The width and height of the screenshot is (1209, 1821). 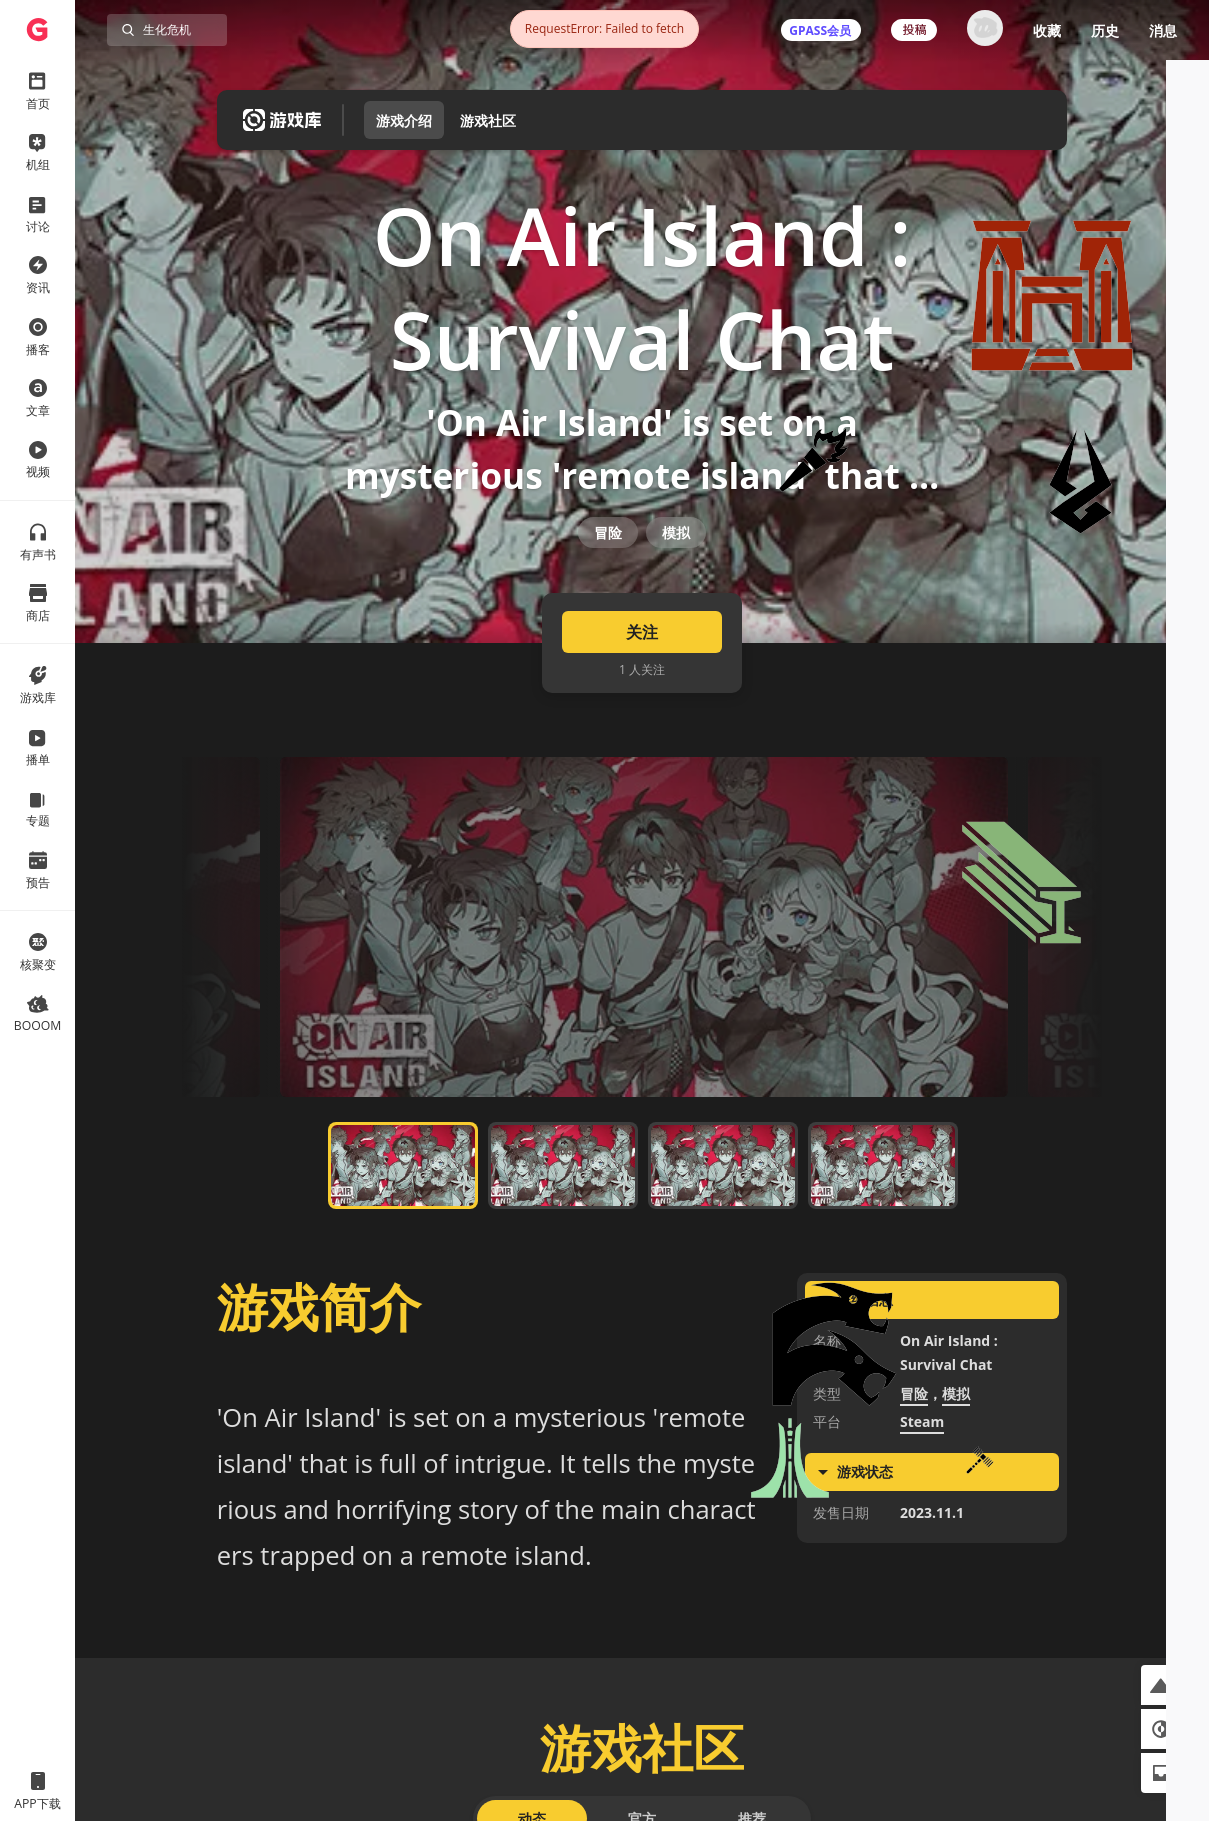 I want to click on view memorial or monument location, so click(x=790, y=1458).